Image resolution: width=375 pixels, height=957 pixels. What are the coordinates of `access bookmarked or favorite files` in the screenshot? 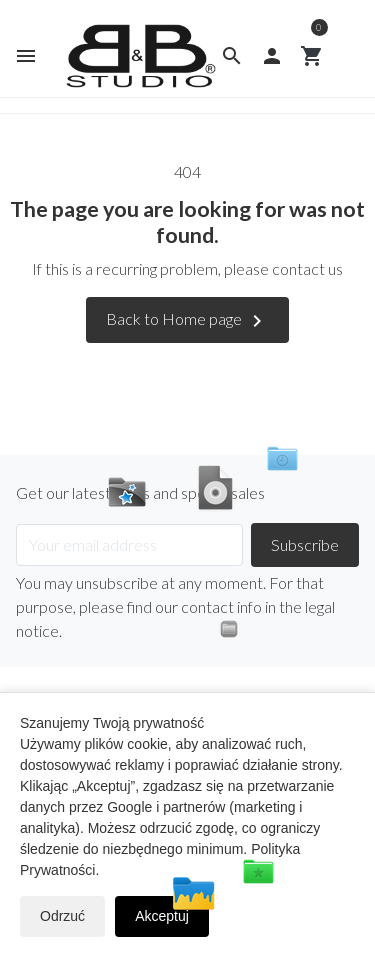 It's located at (258, 871).